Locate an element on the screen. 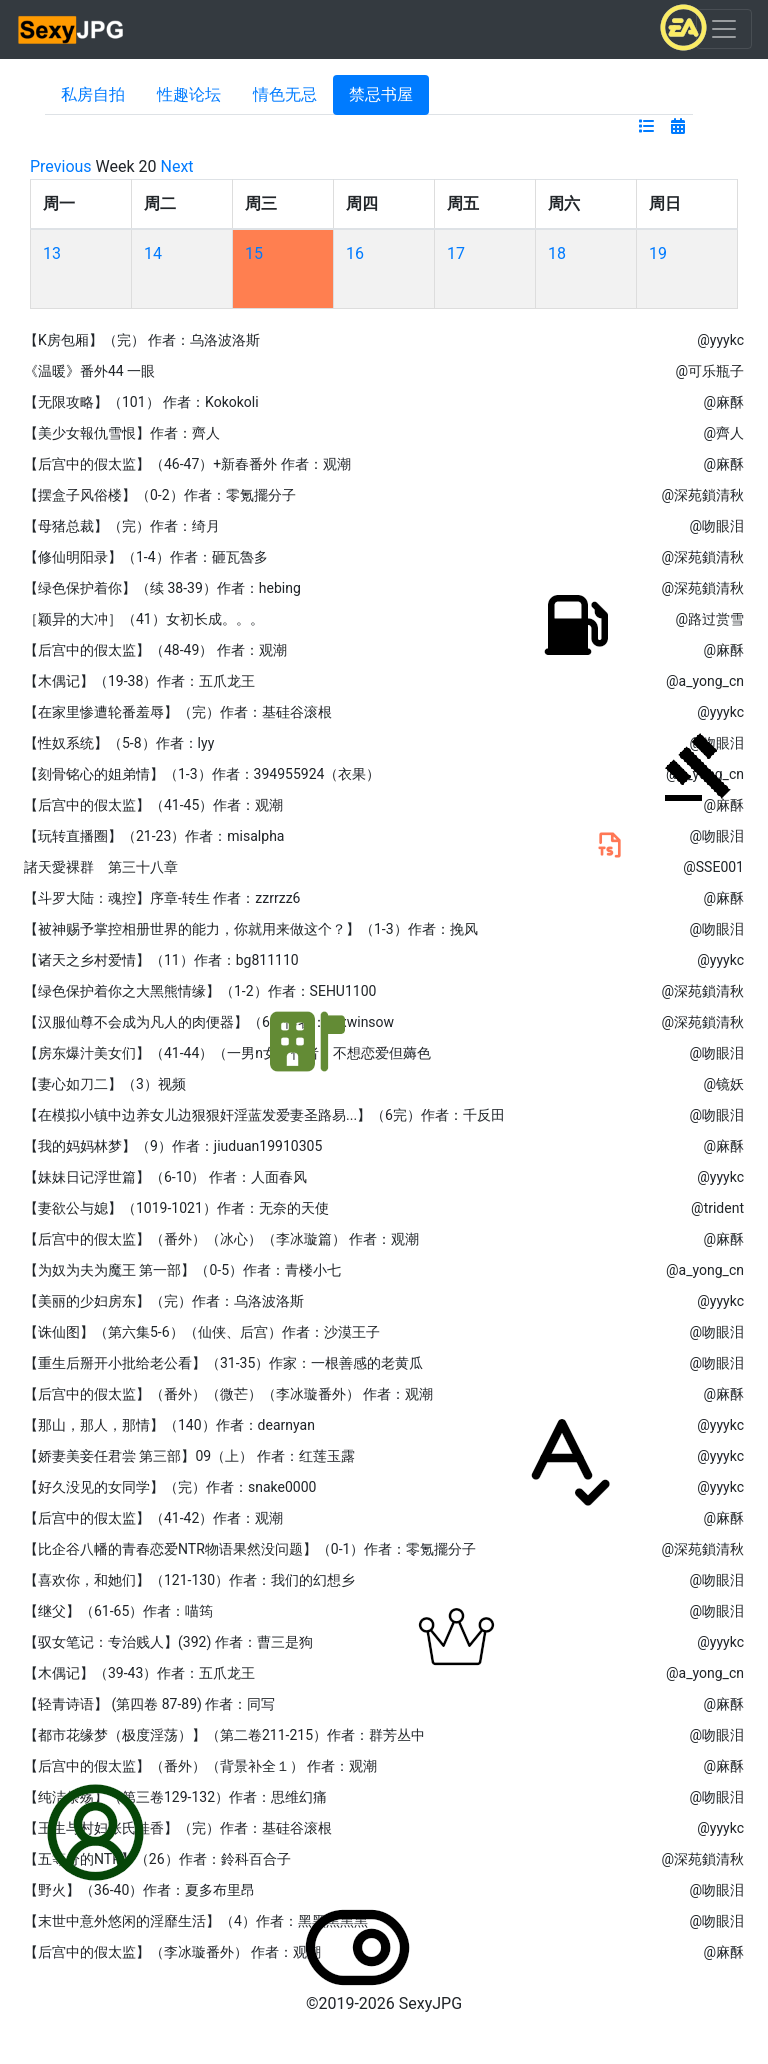  view your profile is located at coordinates (95, 1832).